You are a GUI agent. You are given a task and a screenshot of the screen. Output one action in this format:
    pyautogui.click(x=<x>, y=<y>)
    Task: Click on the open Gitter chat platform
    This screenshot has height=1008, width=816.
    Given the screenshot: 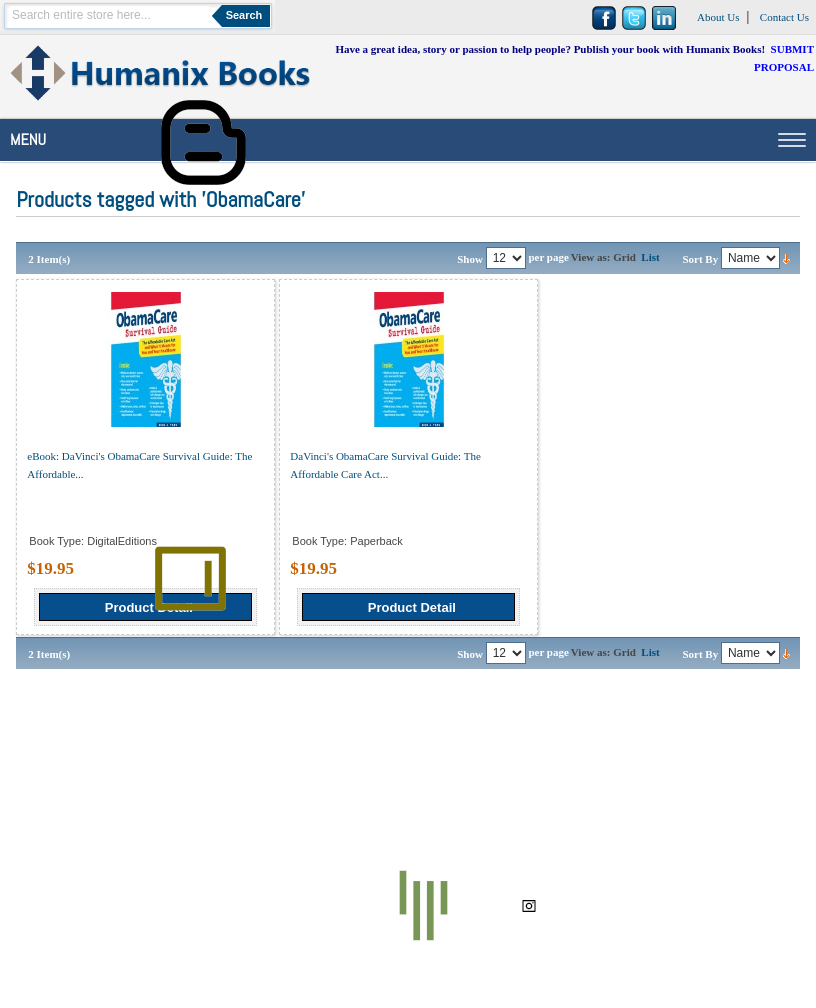 What is the action you would take?
    pyautogui.click(x=423, y=905)
    